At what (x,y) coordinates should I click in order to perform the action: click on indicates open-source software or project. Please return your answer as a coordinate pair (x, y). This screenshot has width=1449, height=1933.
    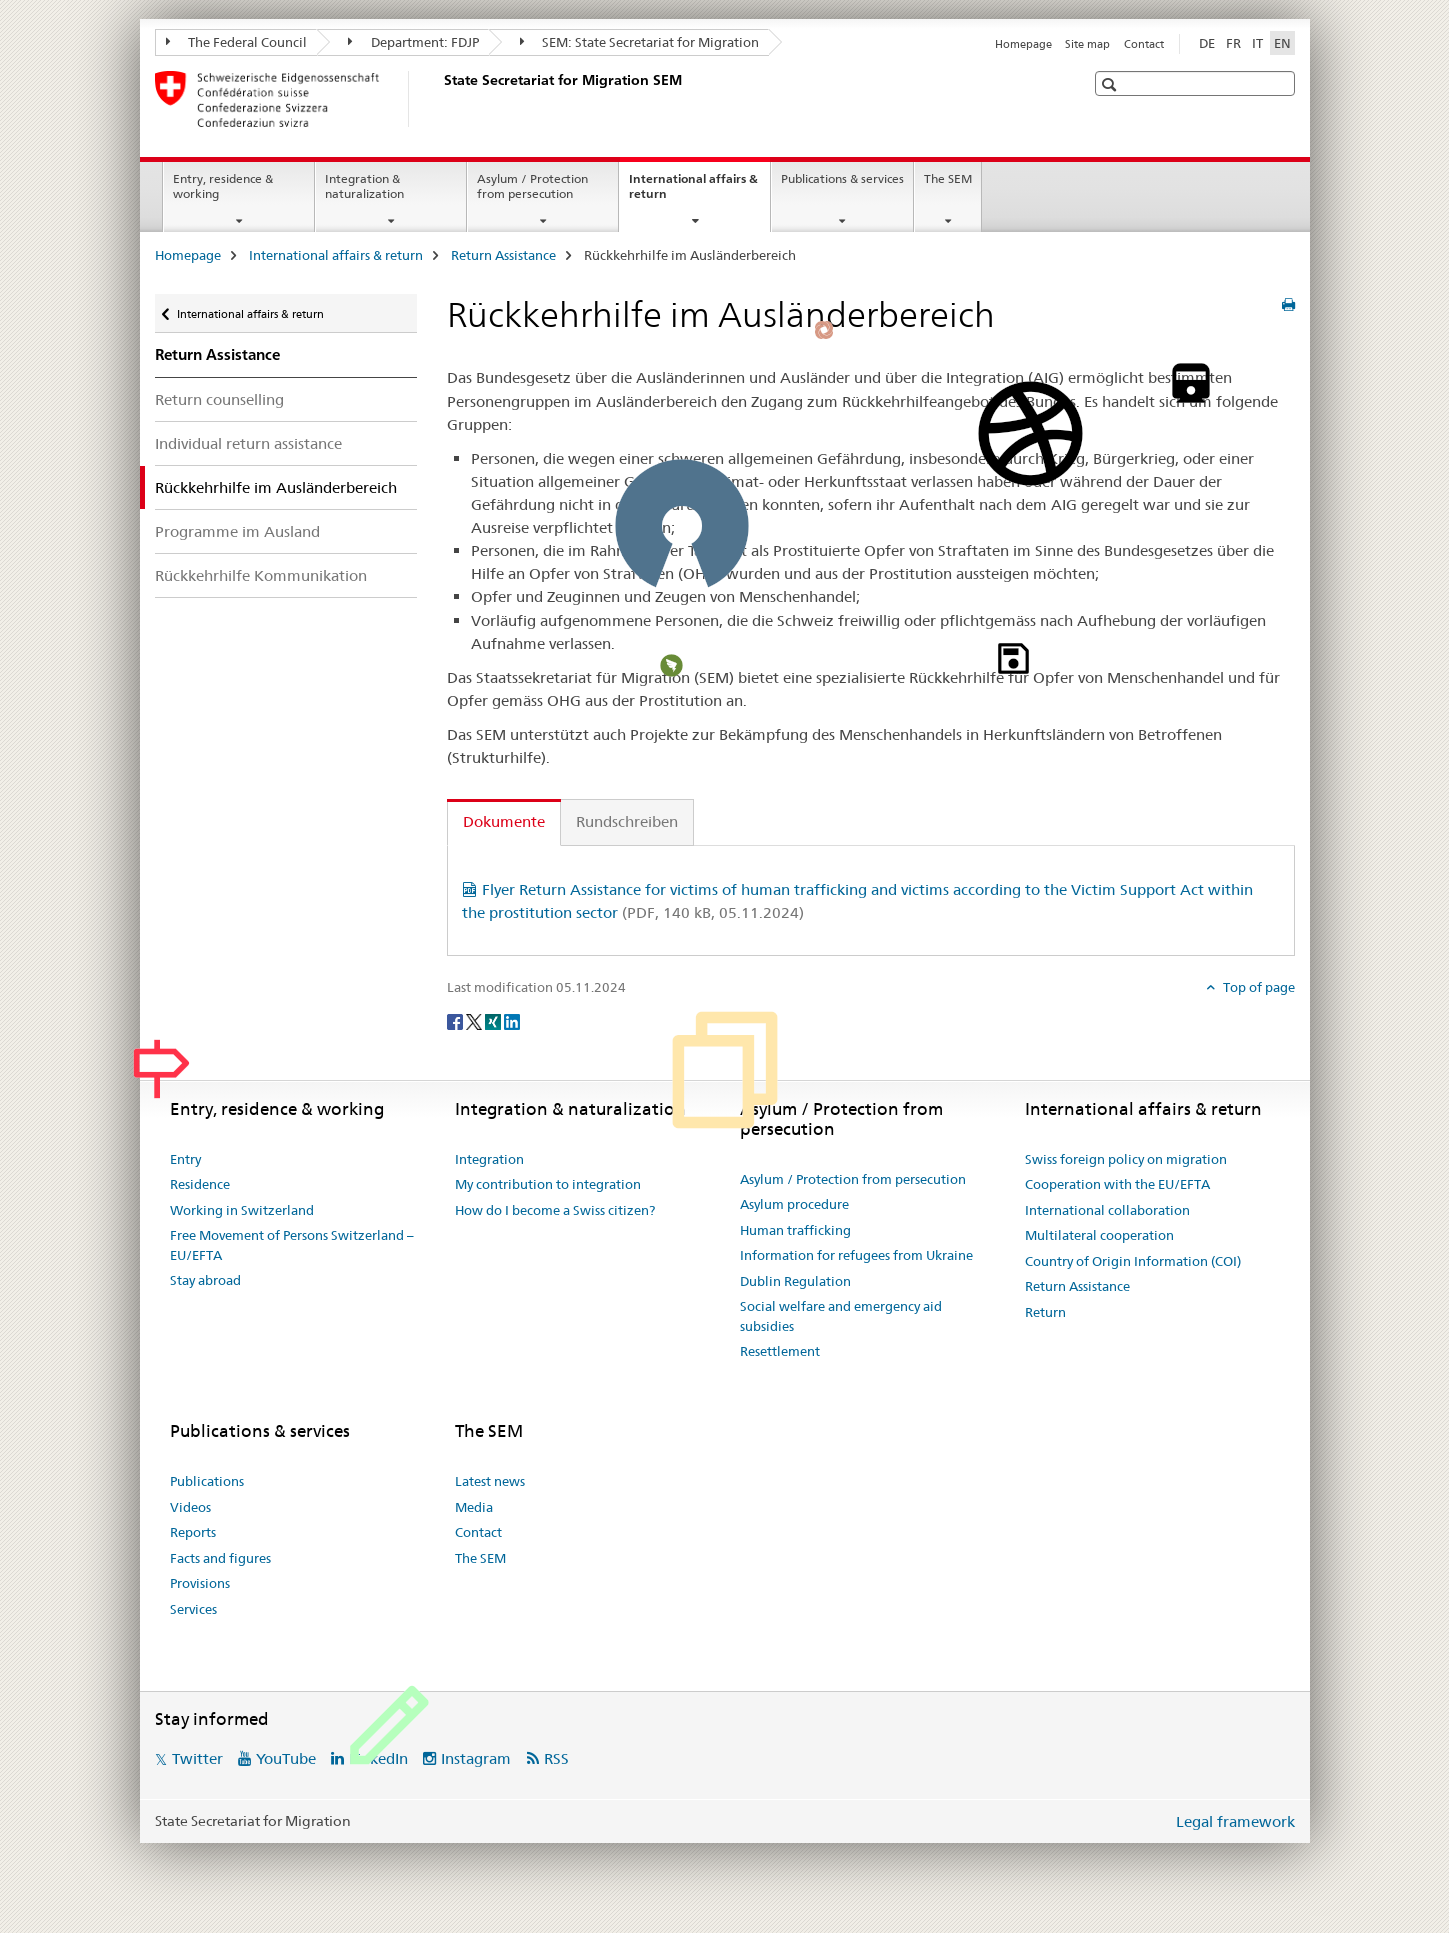
    Looking at the image, I should click on (682, 526).